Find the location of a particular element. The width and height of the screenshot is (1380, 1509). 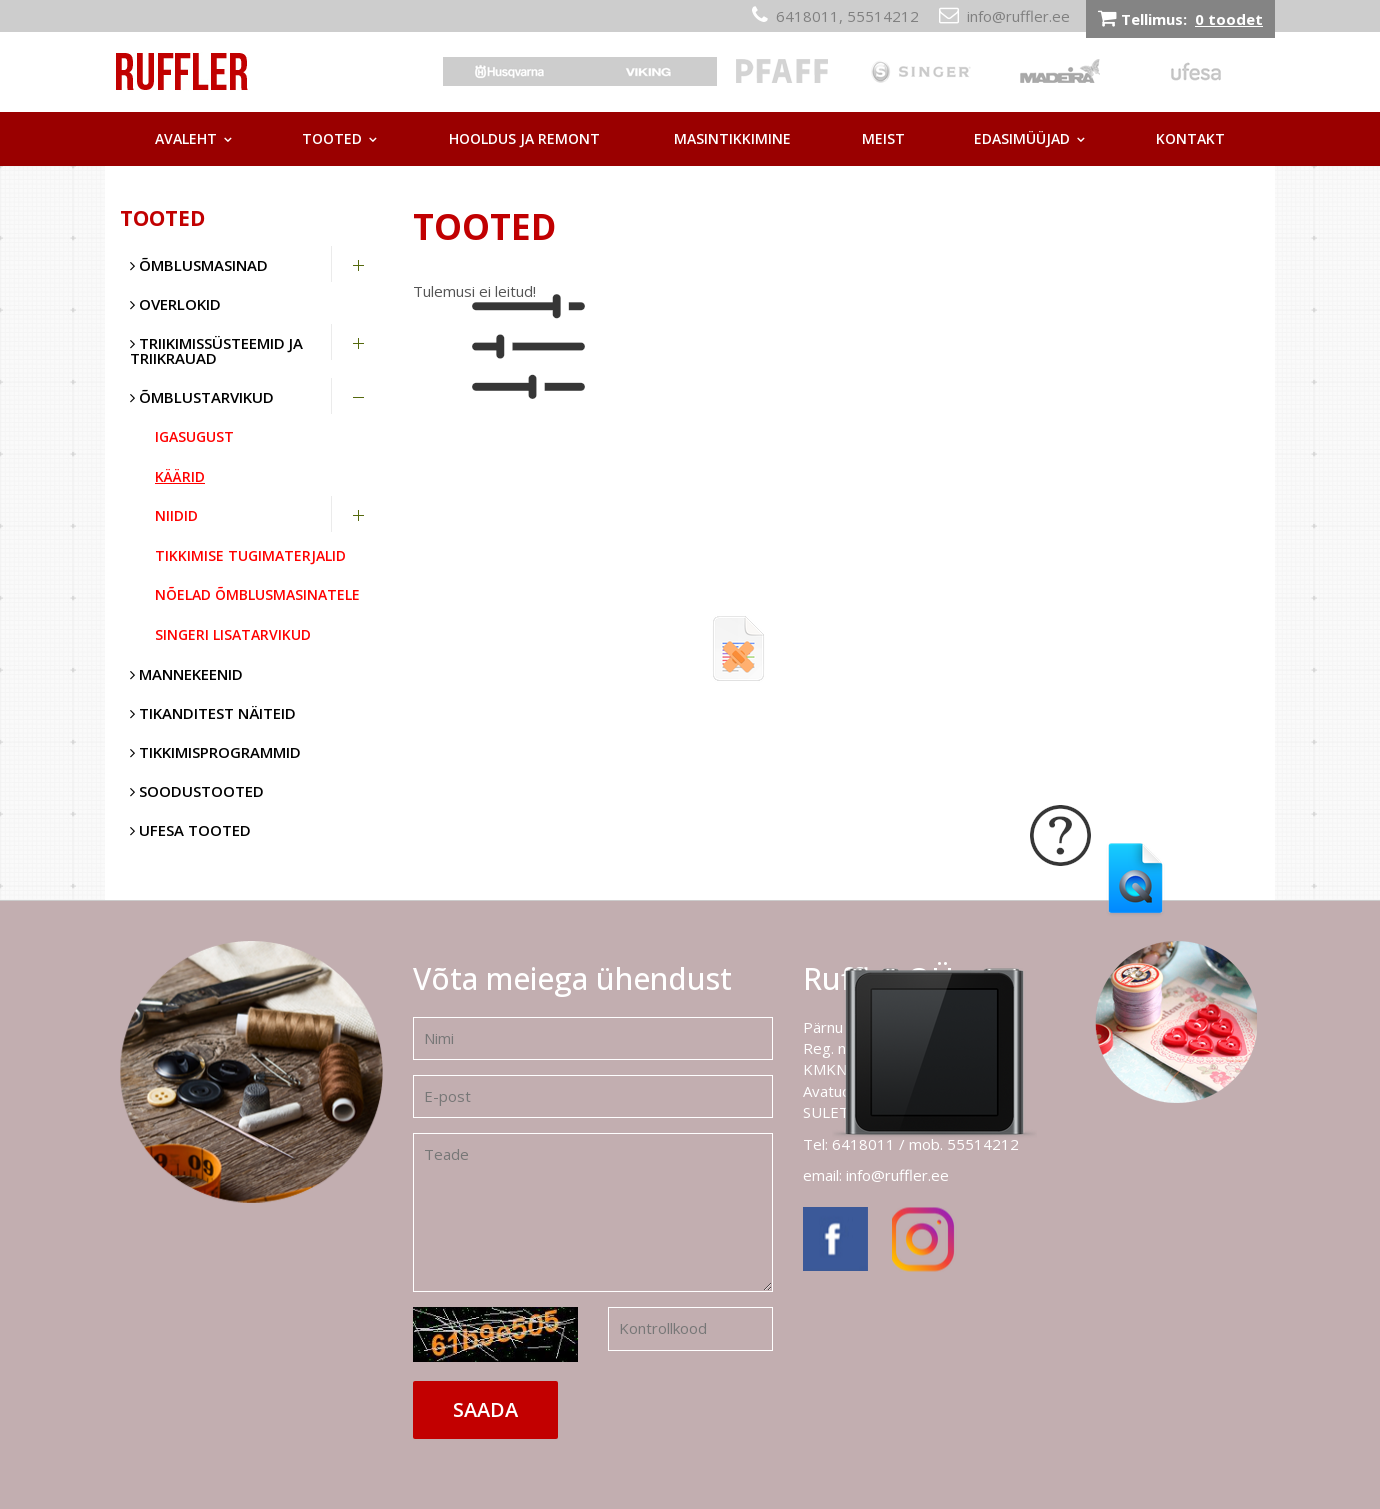

a patch or diff file for code changes is located at coordinates (738, 648).